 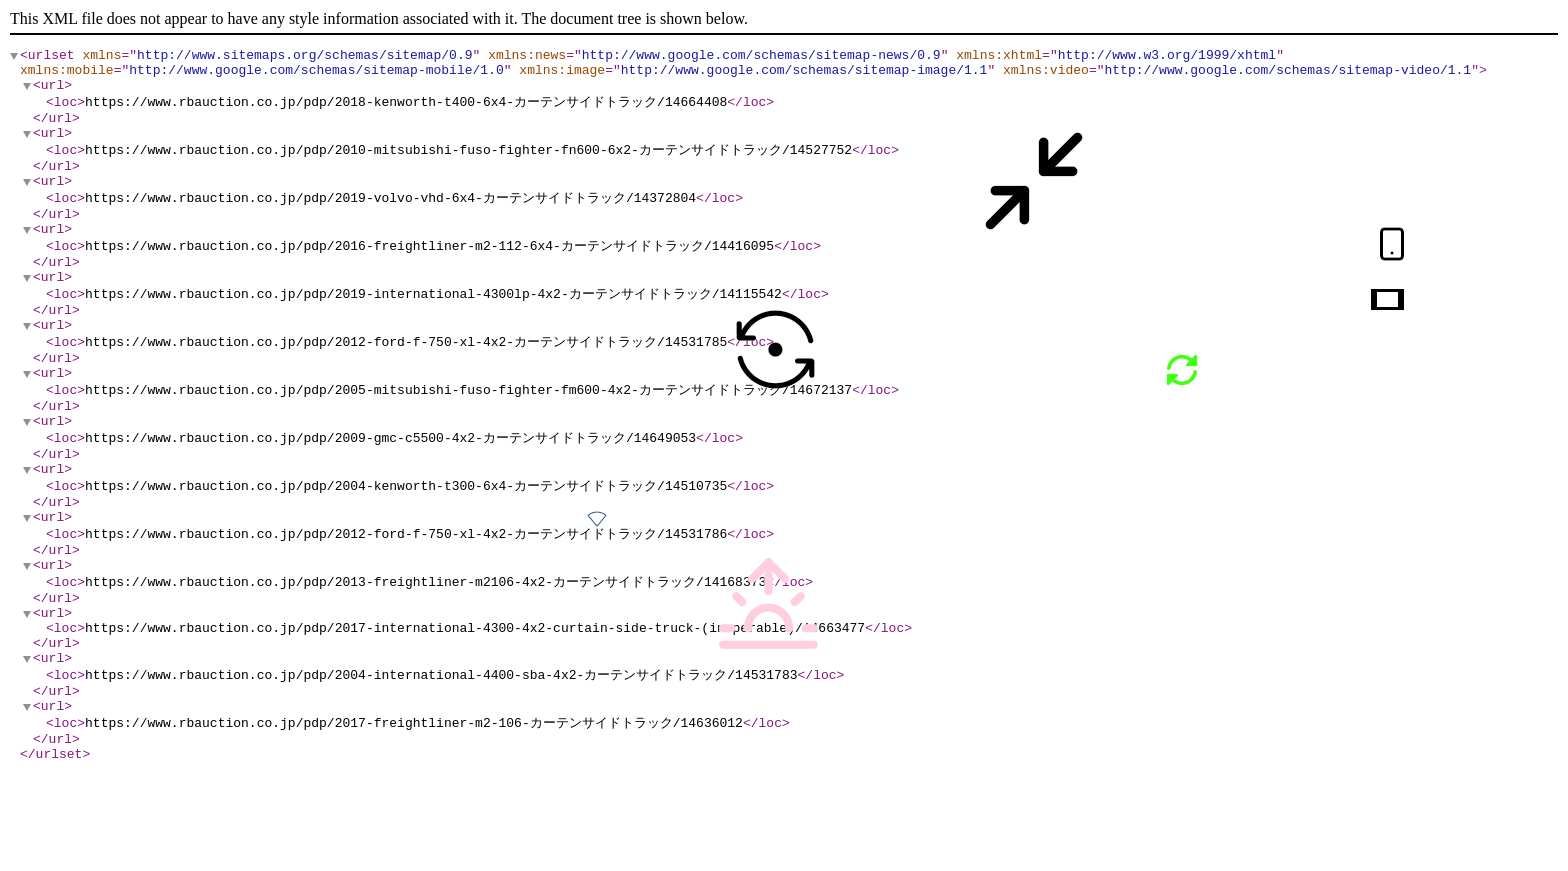 I want to click on switch to landscape orientation mode, so click(x=1387, y=299).